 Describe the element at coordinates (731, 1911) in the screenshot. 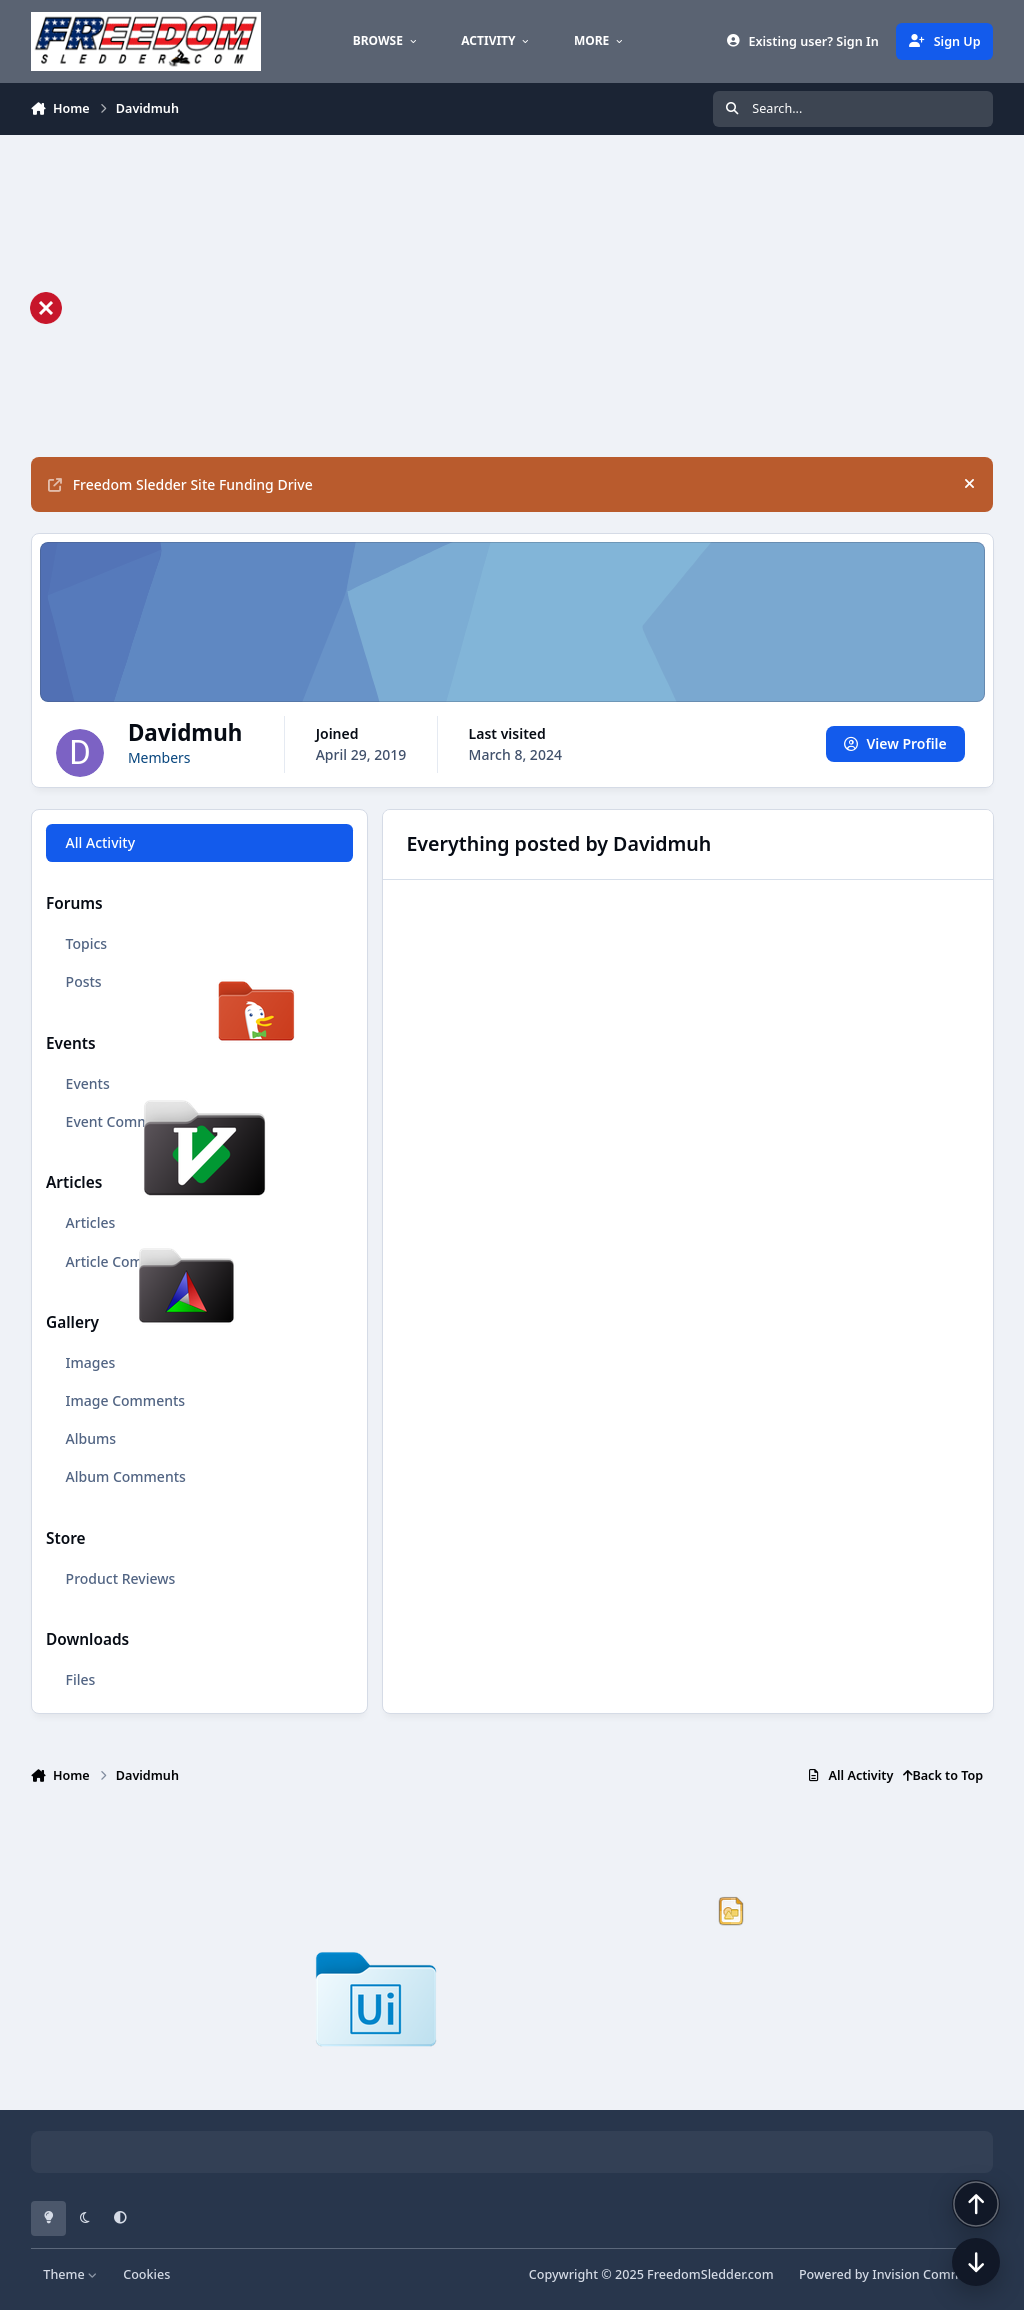

I see `libreoffice draw template file` at that location.